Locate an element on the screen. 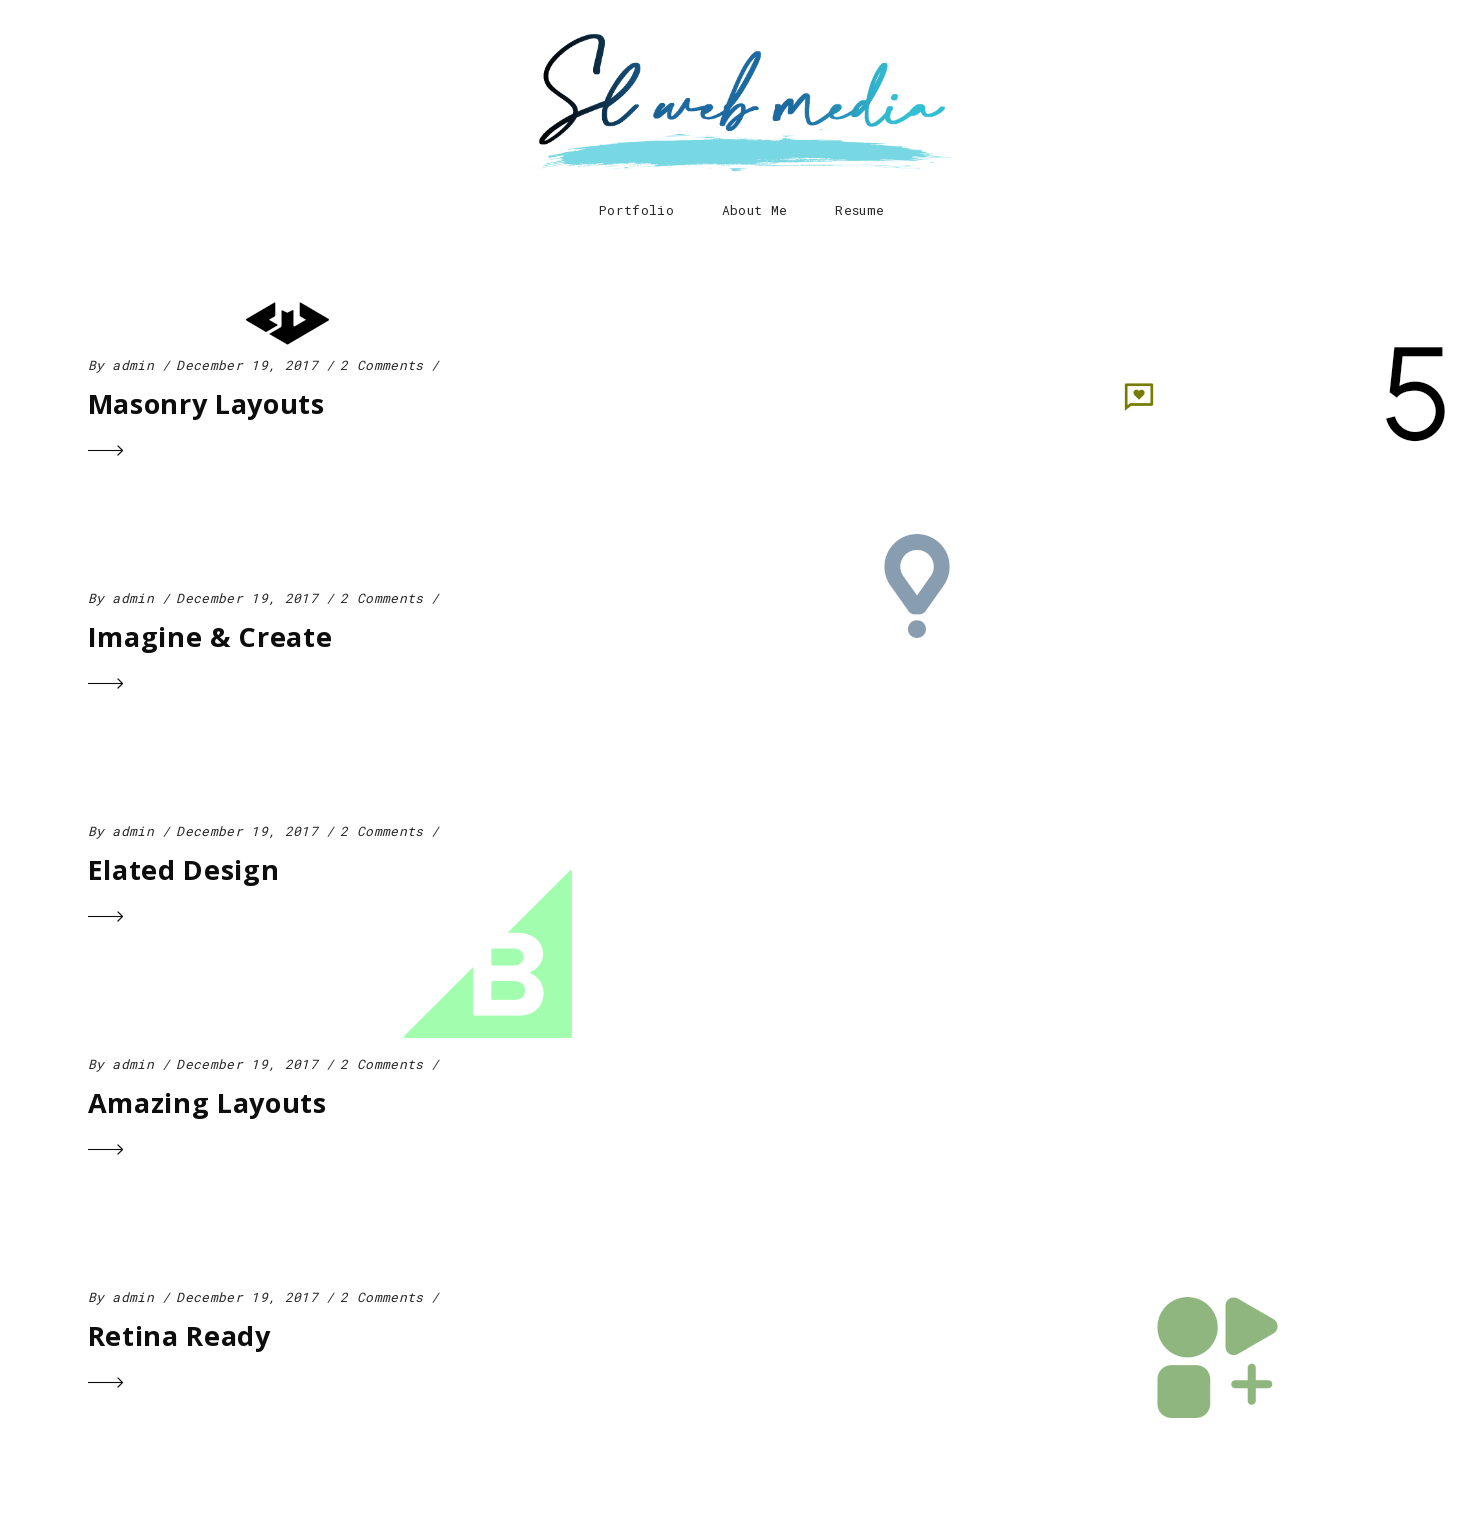 This screenshot has height=1515, width=1475. open the flathub app store is located at coordinates (1217, 1357).